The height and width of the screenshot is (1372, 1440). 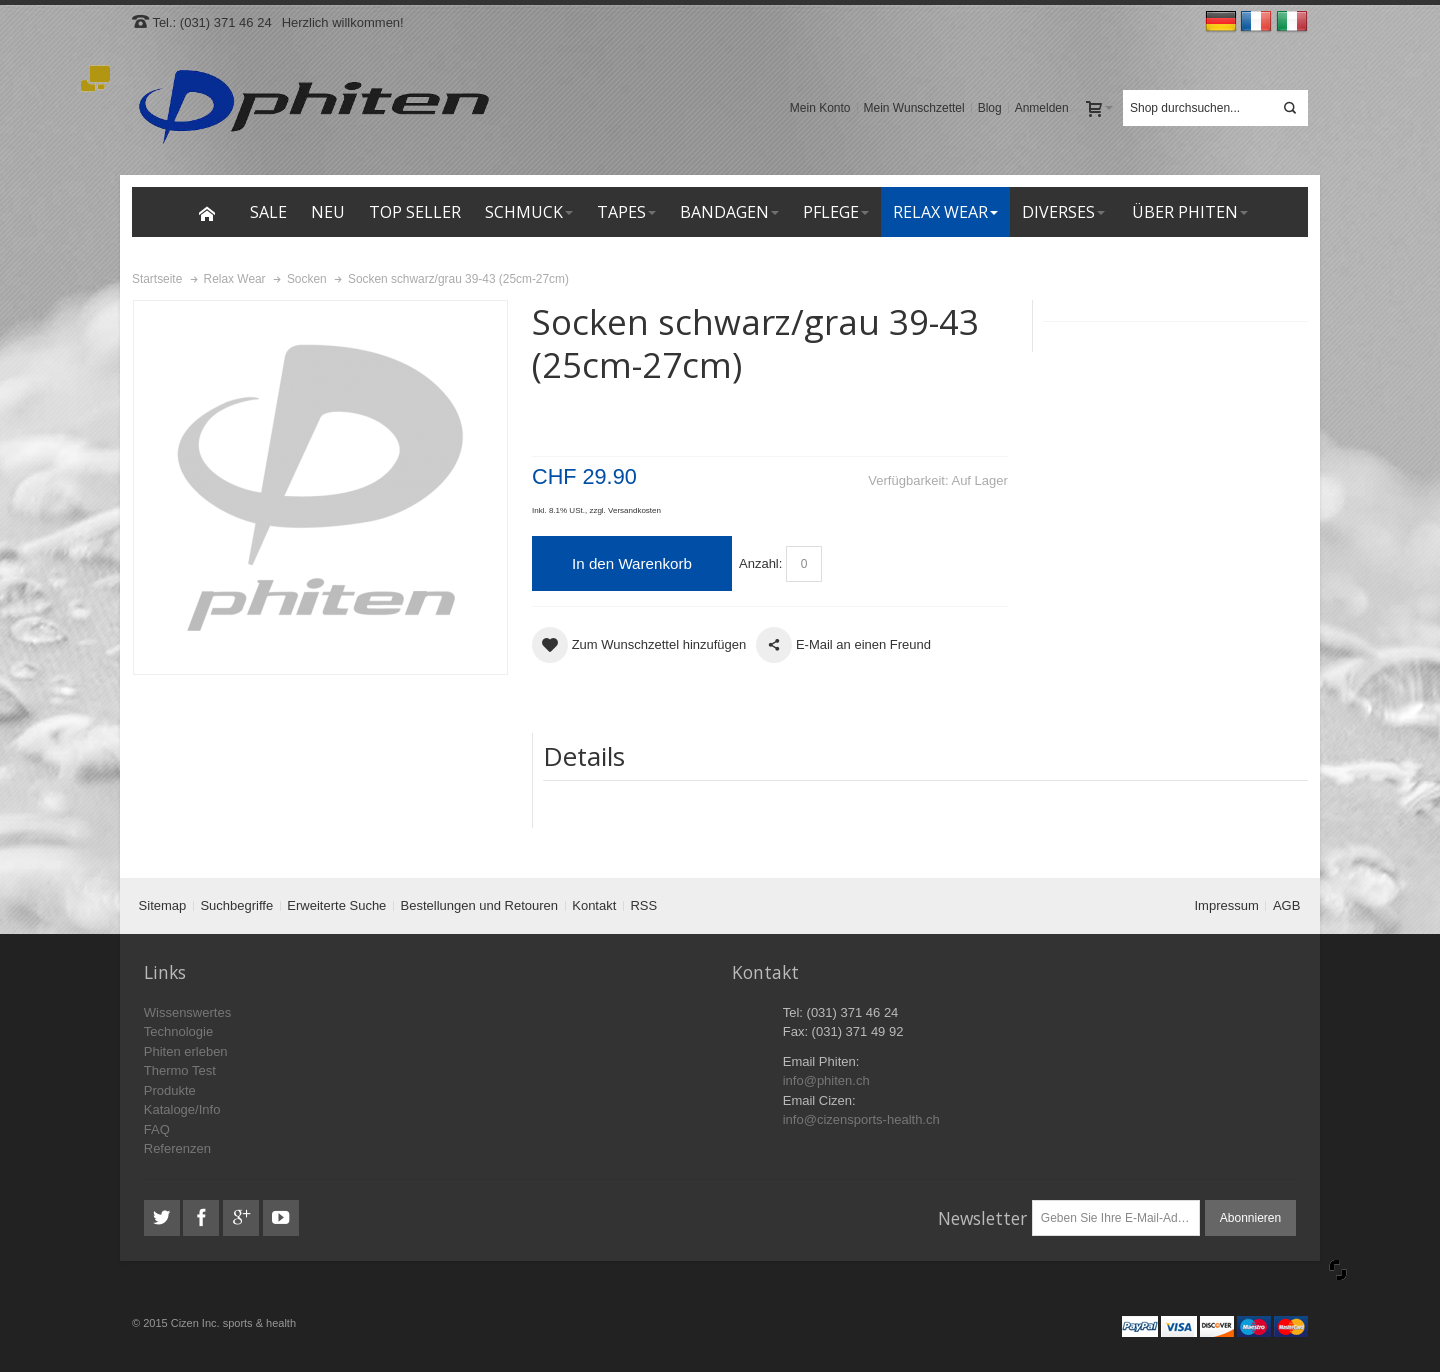 What do you see at coordinates (1338, 1270) in the screenshot?
I see `shutterstock logo` at bounding box center [1338, 1270].